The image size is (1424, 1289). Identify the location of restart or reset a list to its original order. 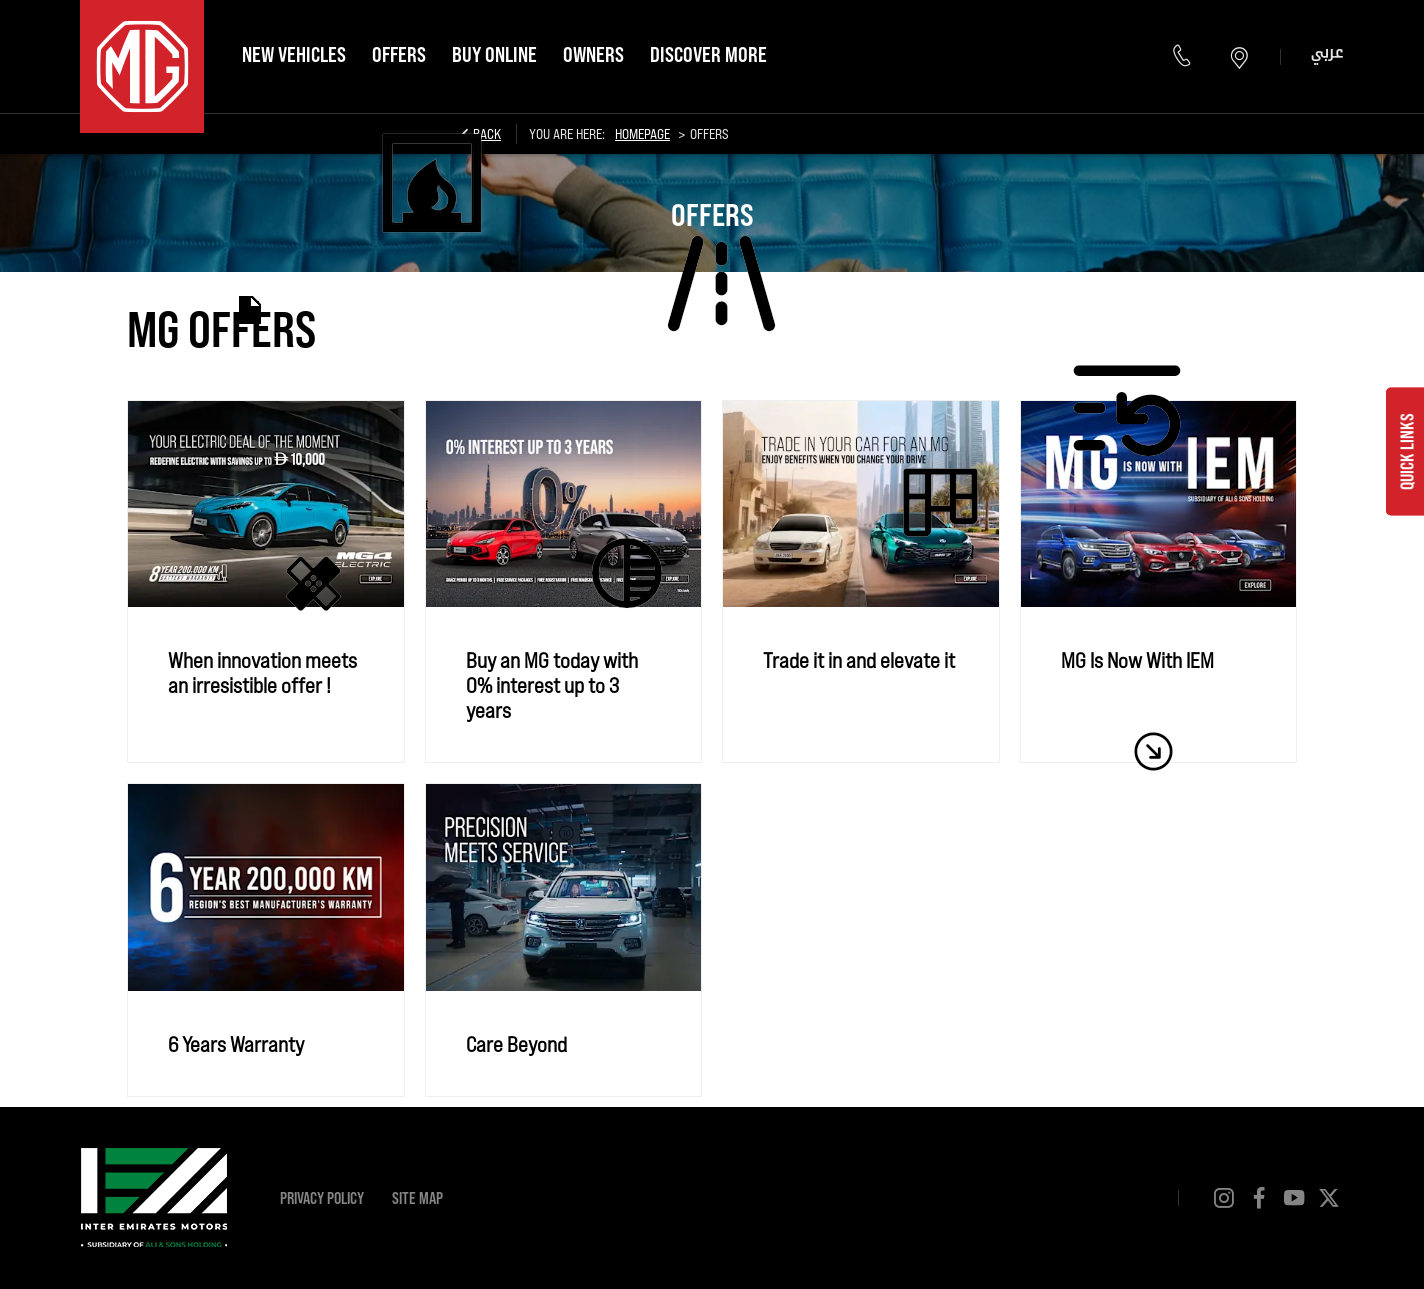
(1127, 408).